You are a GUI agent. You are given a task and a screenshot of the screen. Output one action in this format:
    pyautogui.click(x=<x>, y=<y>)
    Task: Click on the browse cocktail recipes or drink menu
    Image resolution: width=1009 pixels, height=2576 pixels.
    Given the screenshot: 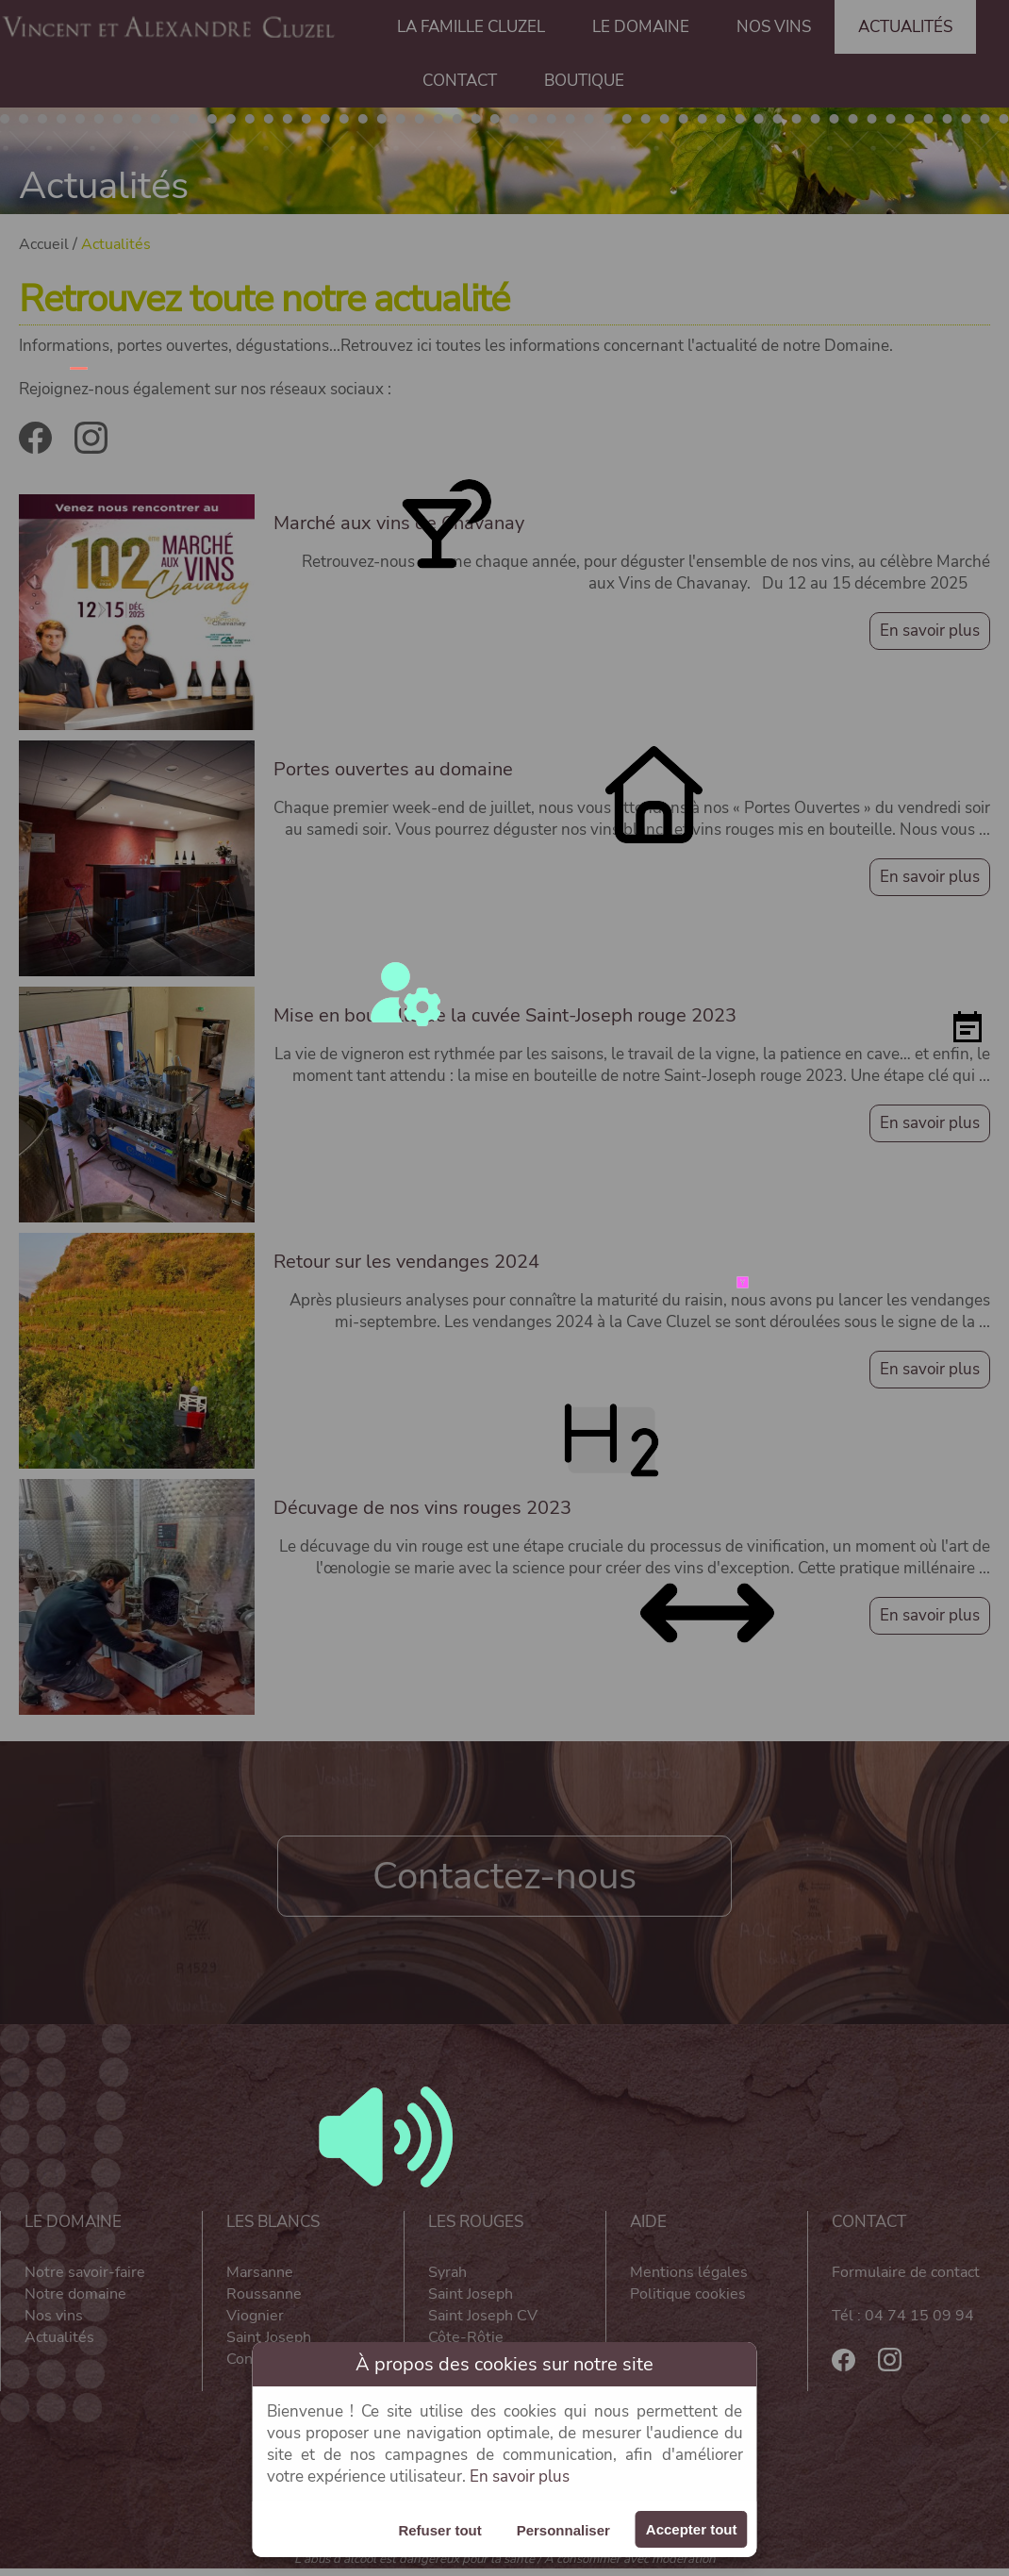 What is the action you would take?
    pyautogui.click(x=441, y=528)
    